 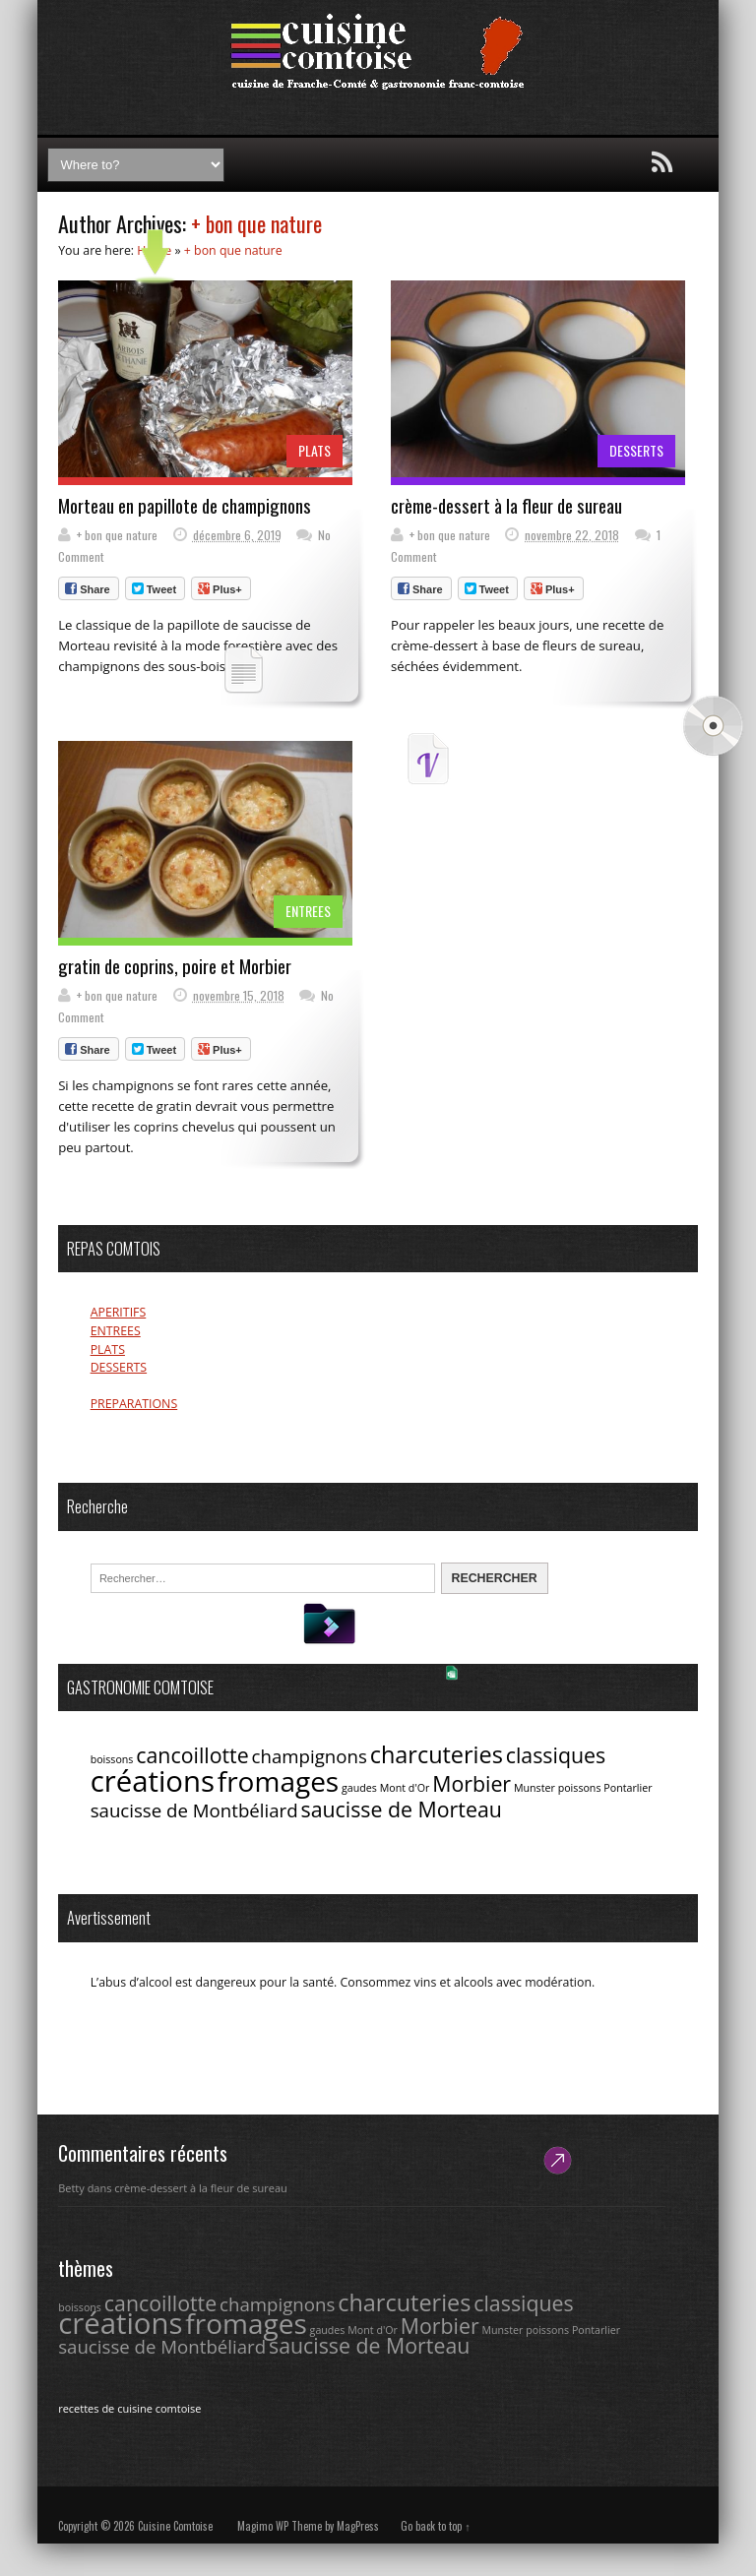 I want to click on save the current file or document, so click(x=155, y=253).